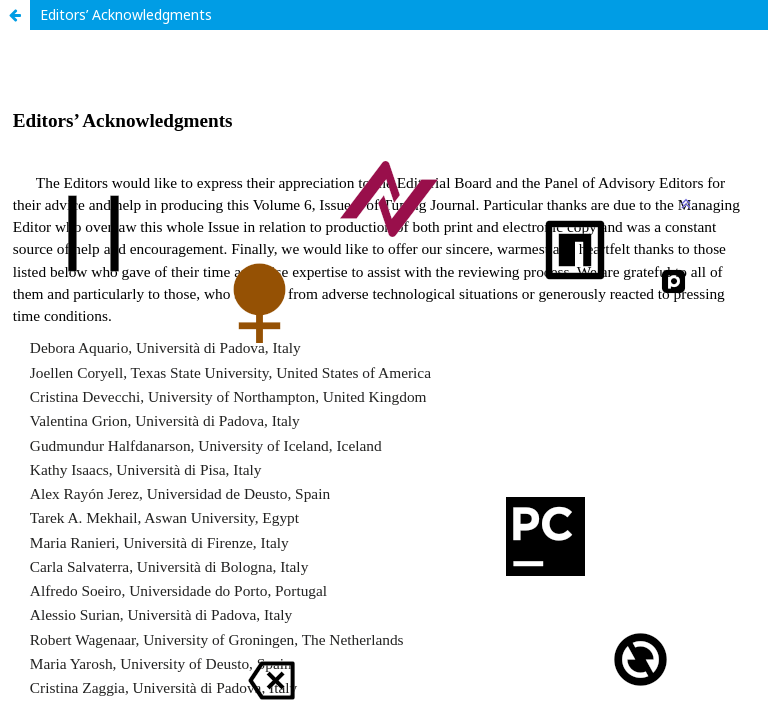 Image resolution: width=768 pixels, height=725 pixels. What do you see at coordinates (575, 250) in the screenshot?
I see `npm package registry logo` at bounding box center [575, 250].